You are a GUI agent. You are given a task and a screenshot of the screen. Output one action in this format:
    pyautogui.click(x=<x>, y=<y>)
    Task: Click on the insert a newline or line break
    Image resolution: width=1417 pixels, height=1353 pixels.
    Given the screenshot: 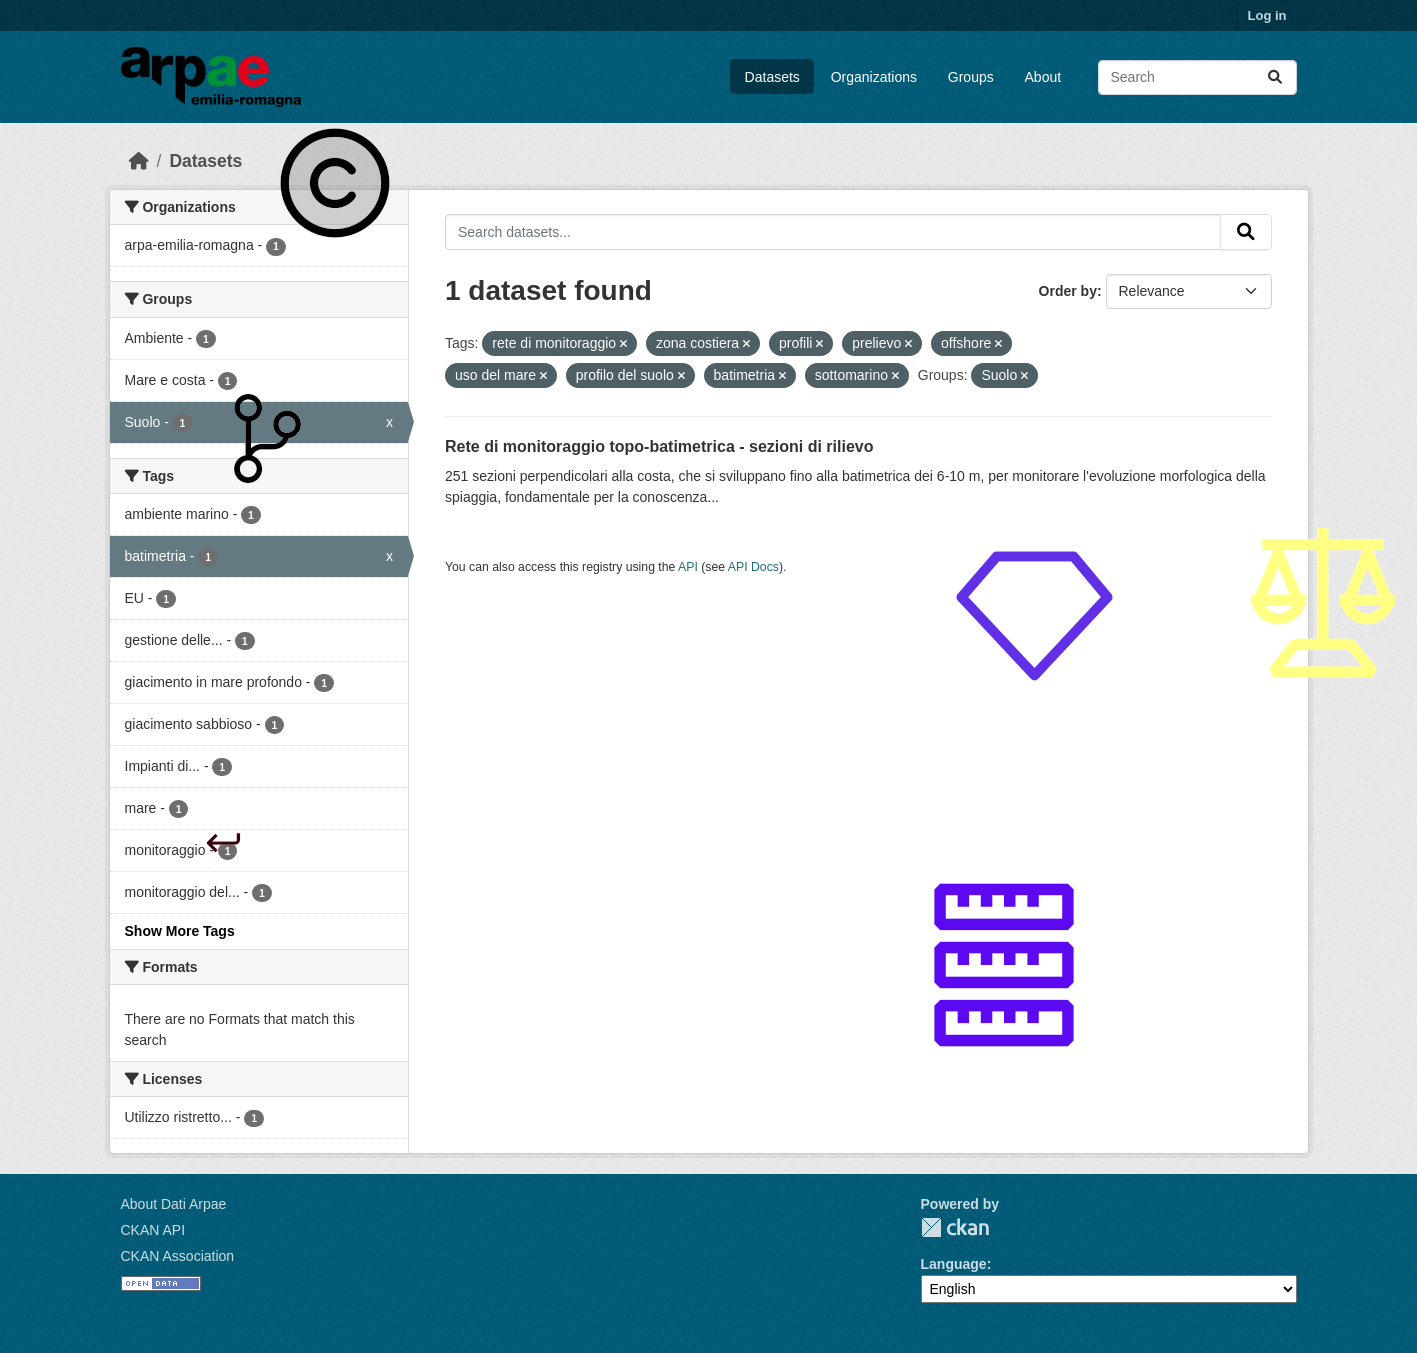 What is the action you would take?
    pyautogui.click(x=223, y=841)
    